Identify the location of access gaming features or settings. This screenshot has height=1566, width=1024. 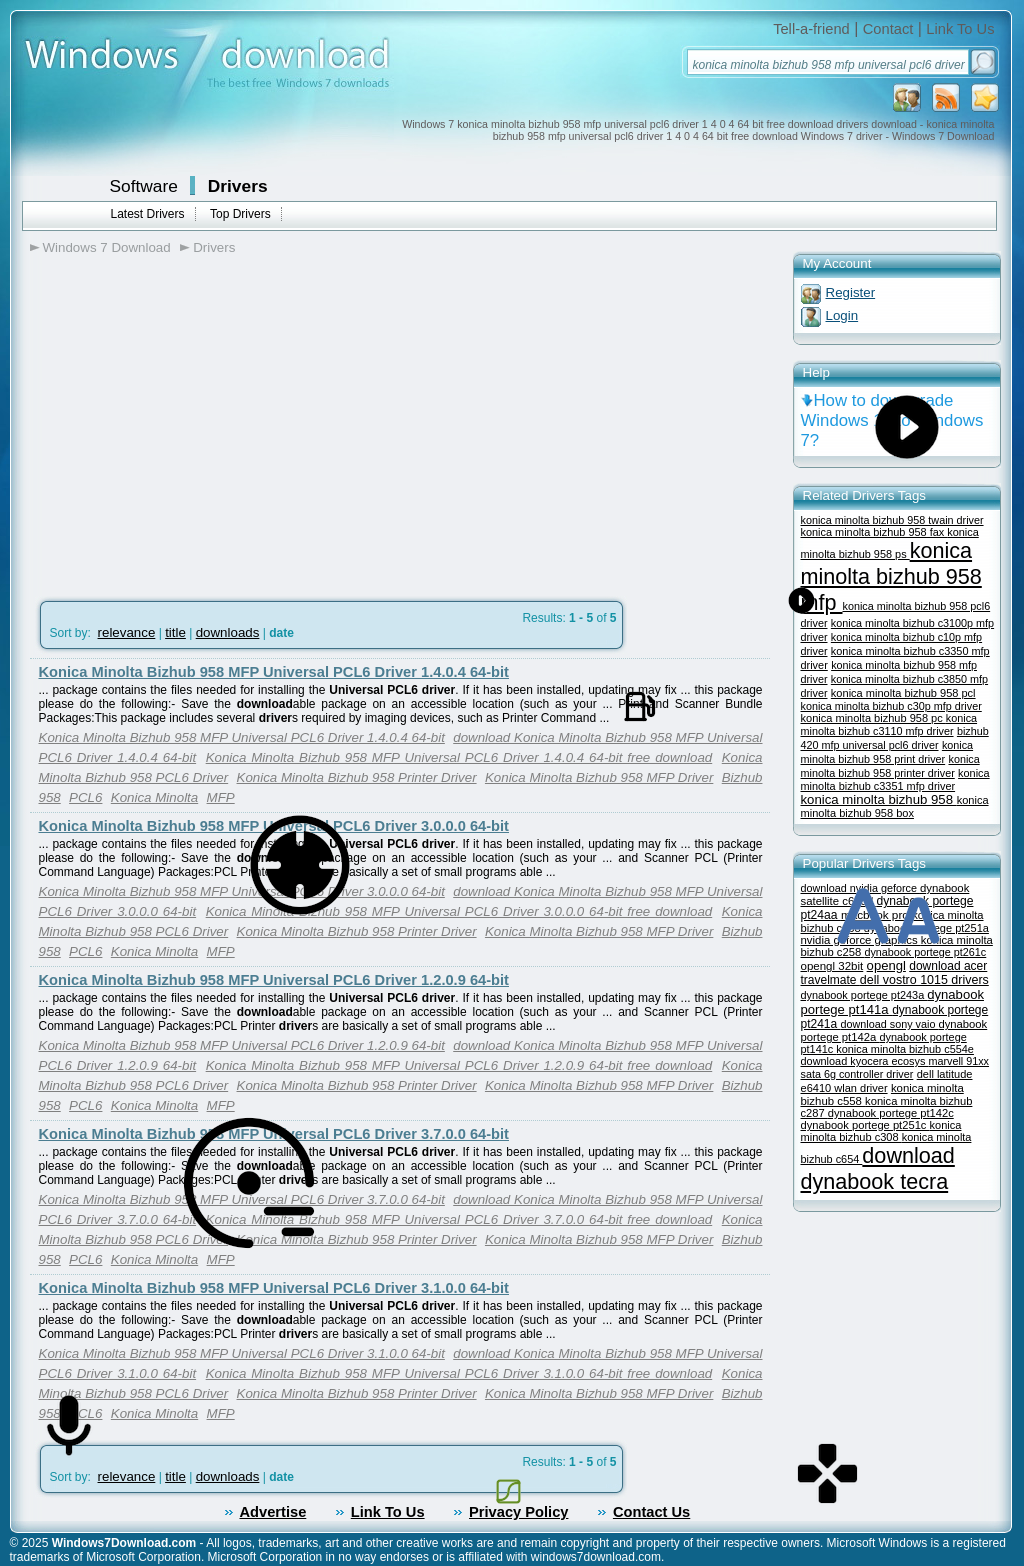
(827, 1473).